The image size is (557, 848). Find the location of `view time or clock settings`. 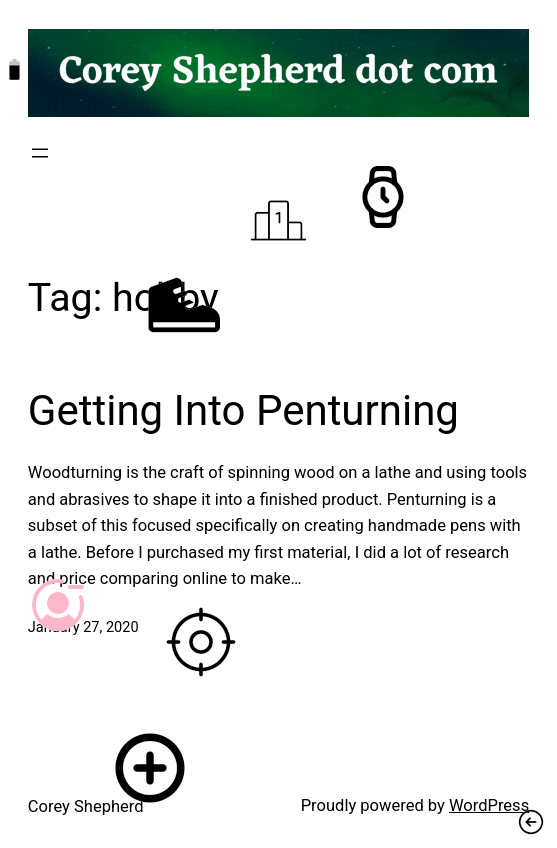

view time or clock settings is located at coordinates (383, 197).